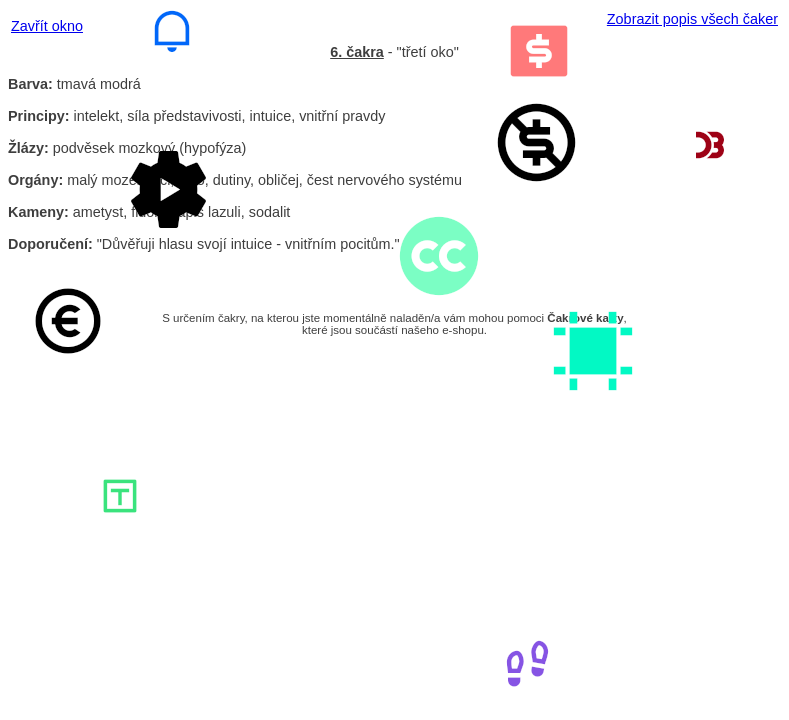 The height and width of the screenshot is (720, 789). What do you see at coordinates (593, 351) in the screenshot?
I see `select or edit an artboard` at bounding box center [593, 351].